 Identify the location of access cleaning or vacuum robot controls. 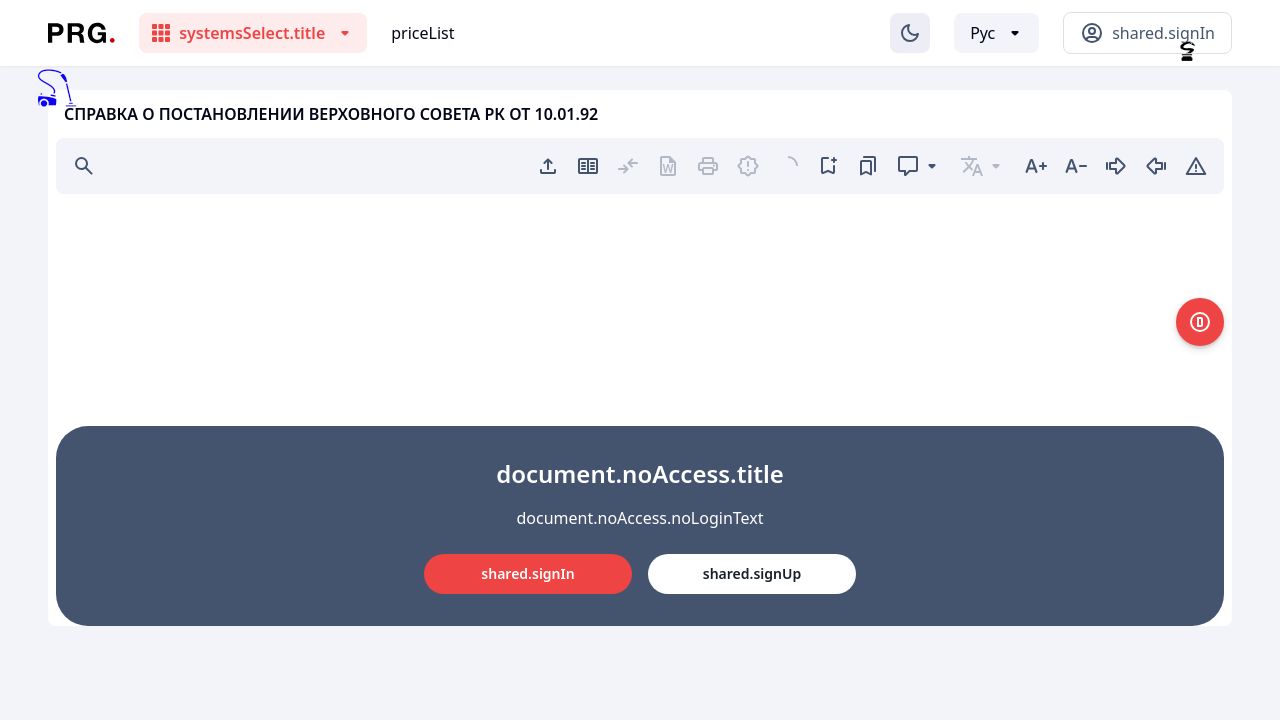
(57, 88).